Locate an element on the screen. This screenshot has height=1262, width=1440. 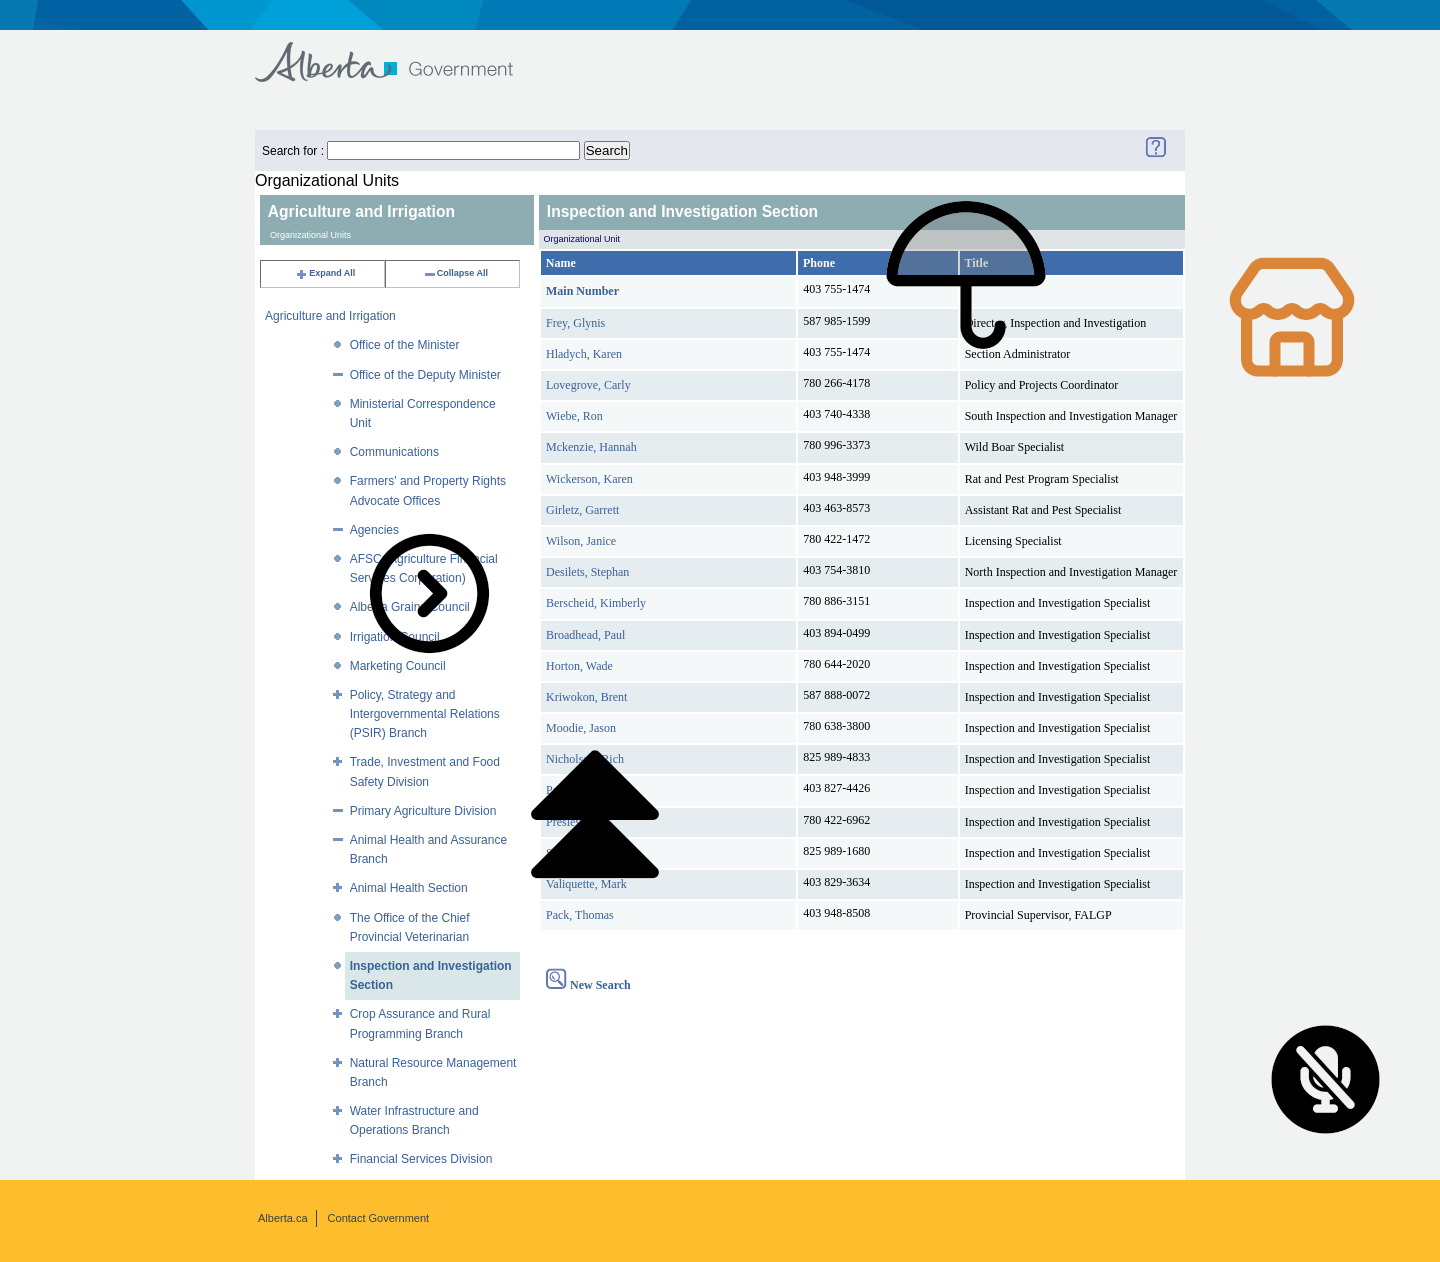
browse or open the store is located at coordinates (1292, 320).